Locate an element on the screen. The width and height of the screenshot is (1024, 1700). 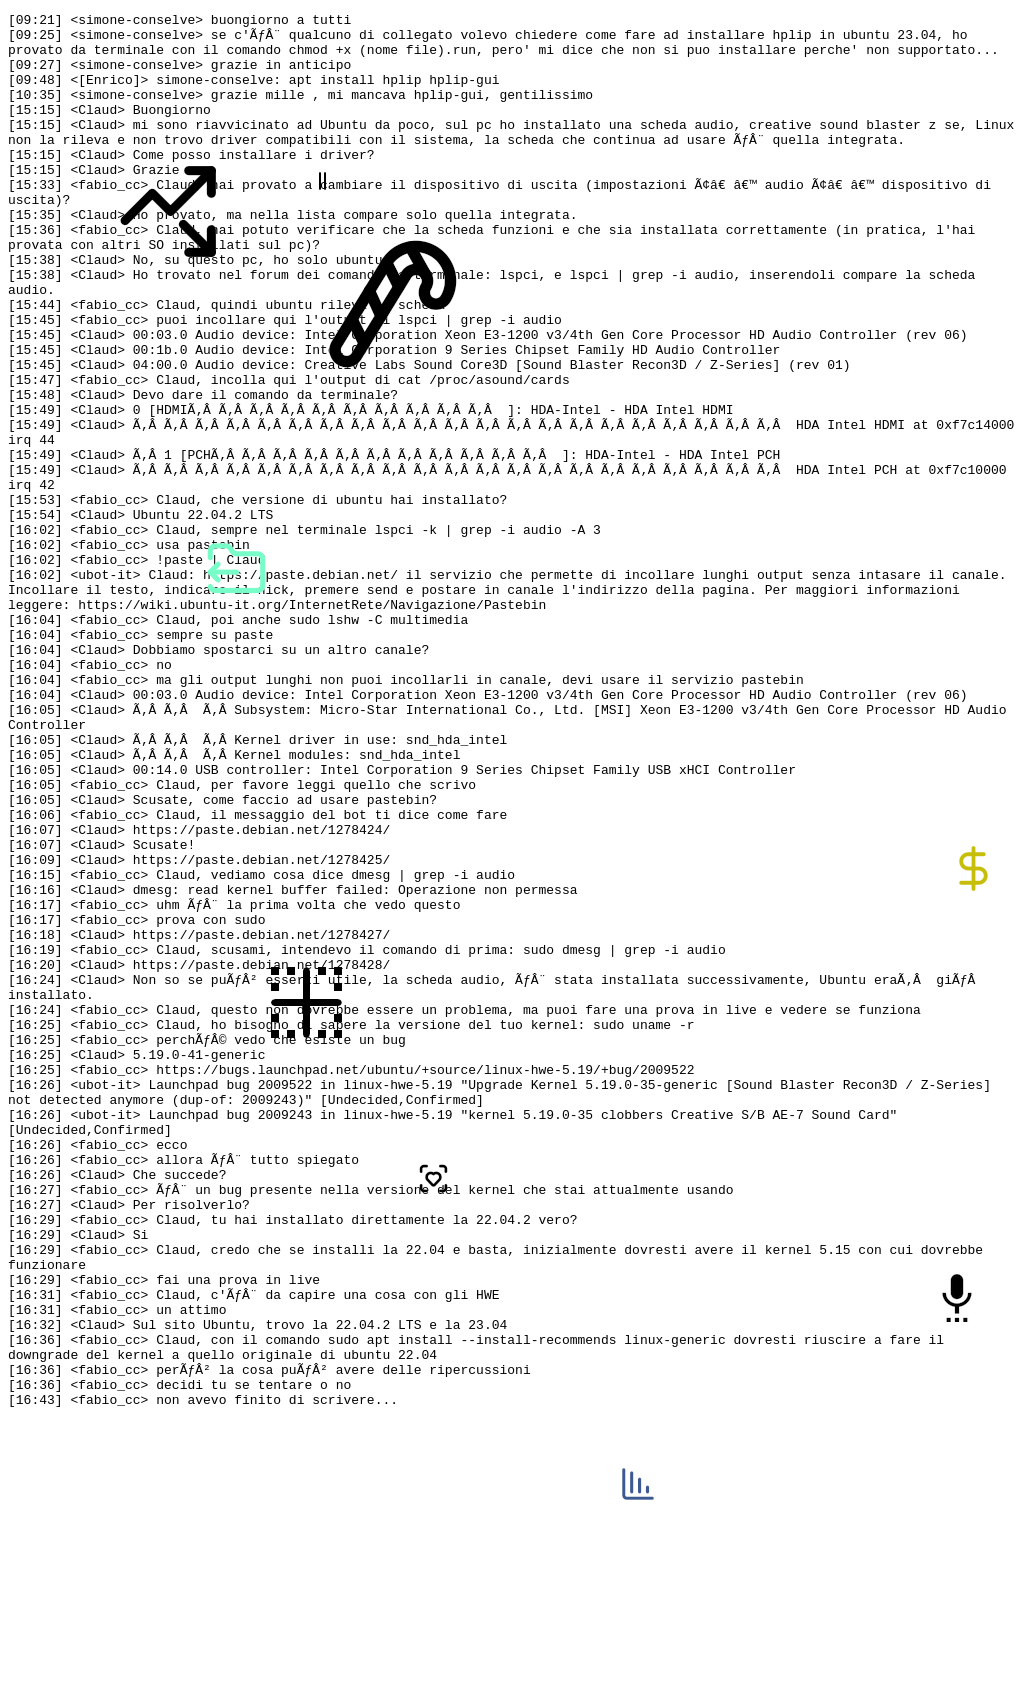
view market trends and fluctuations is located at coordinates (170, 211).